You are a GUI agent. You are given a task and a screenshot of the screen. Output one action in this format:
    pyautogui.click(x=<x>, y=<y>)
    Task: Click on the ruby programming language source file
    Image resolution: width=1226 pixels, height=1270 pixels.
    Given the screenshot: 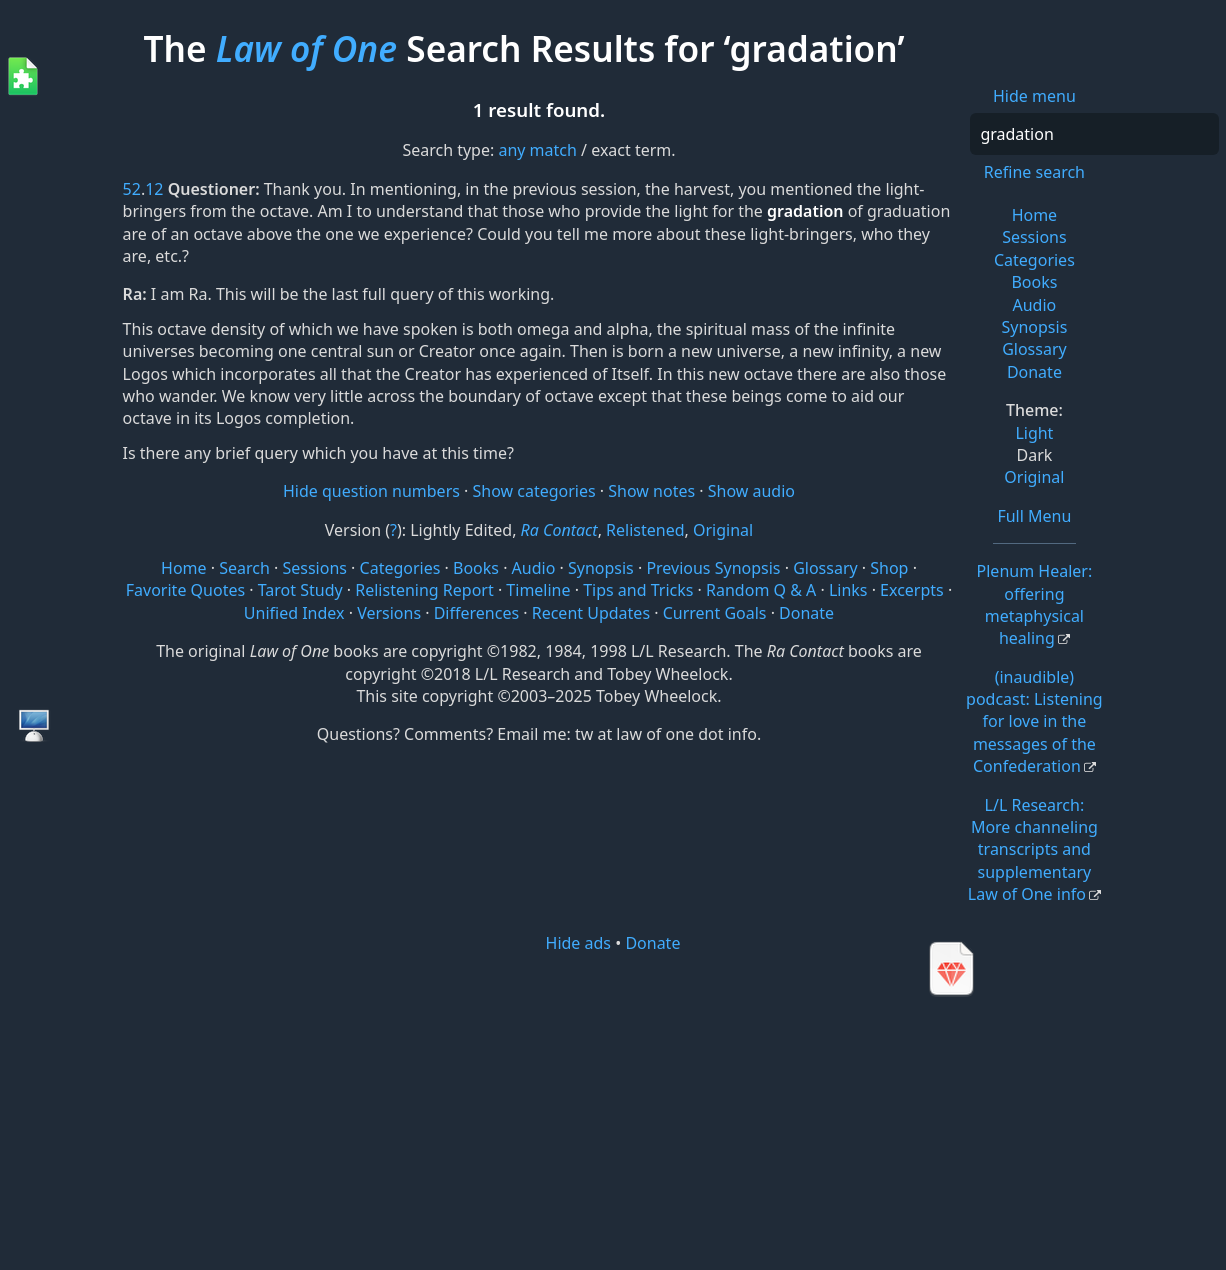 What is the action you would take?
    pyautogui.click(x=951, y=968)
    